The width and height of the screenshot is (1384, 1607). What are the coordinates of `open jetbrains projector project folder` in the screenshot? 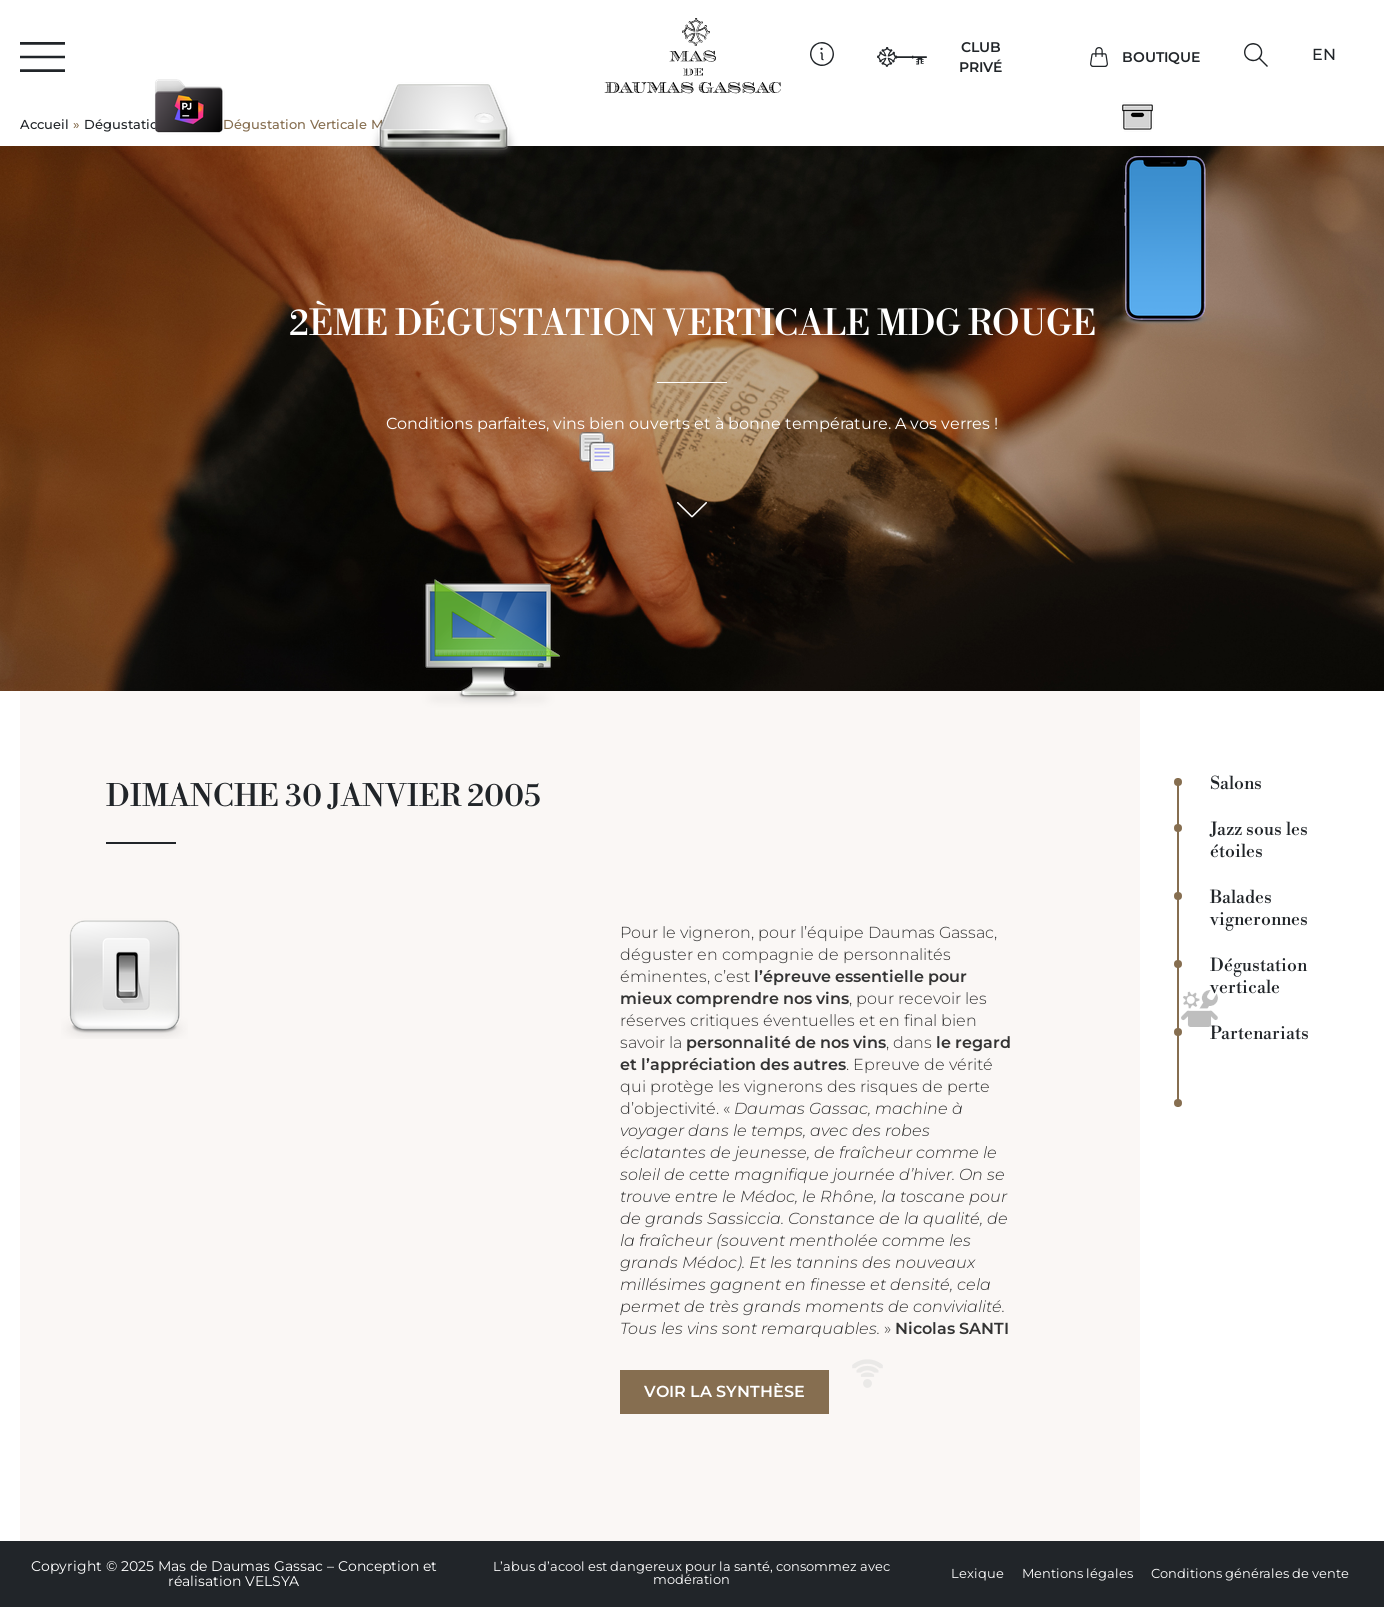 It's located at (188, 107).